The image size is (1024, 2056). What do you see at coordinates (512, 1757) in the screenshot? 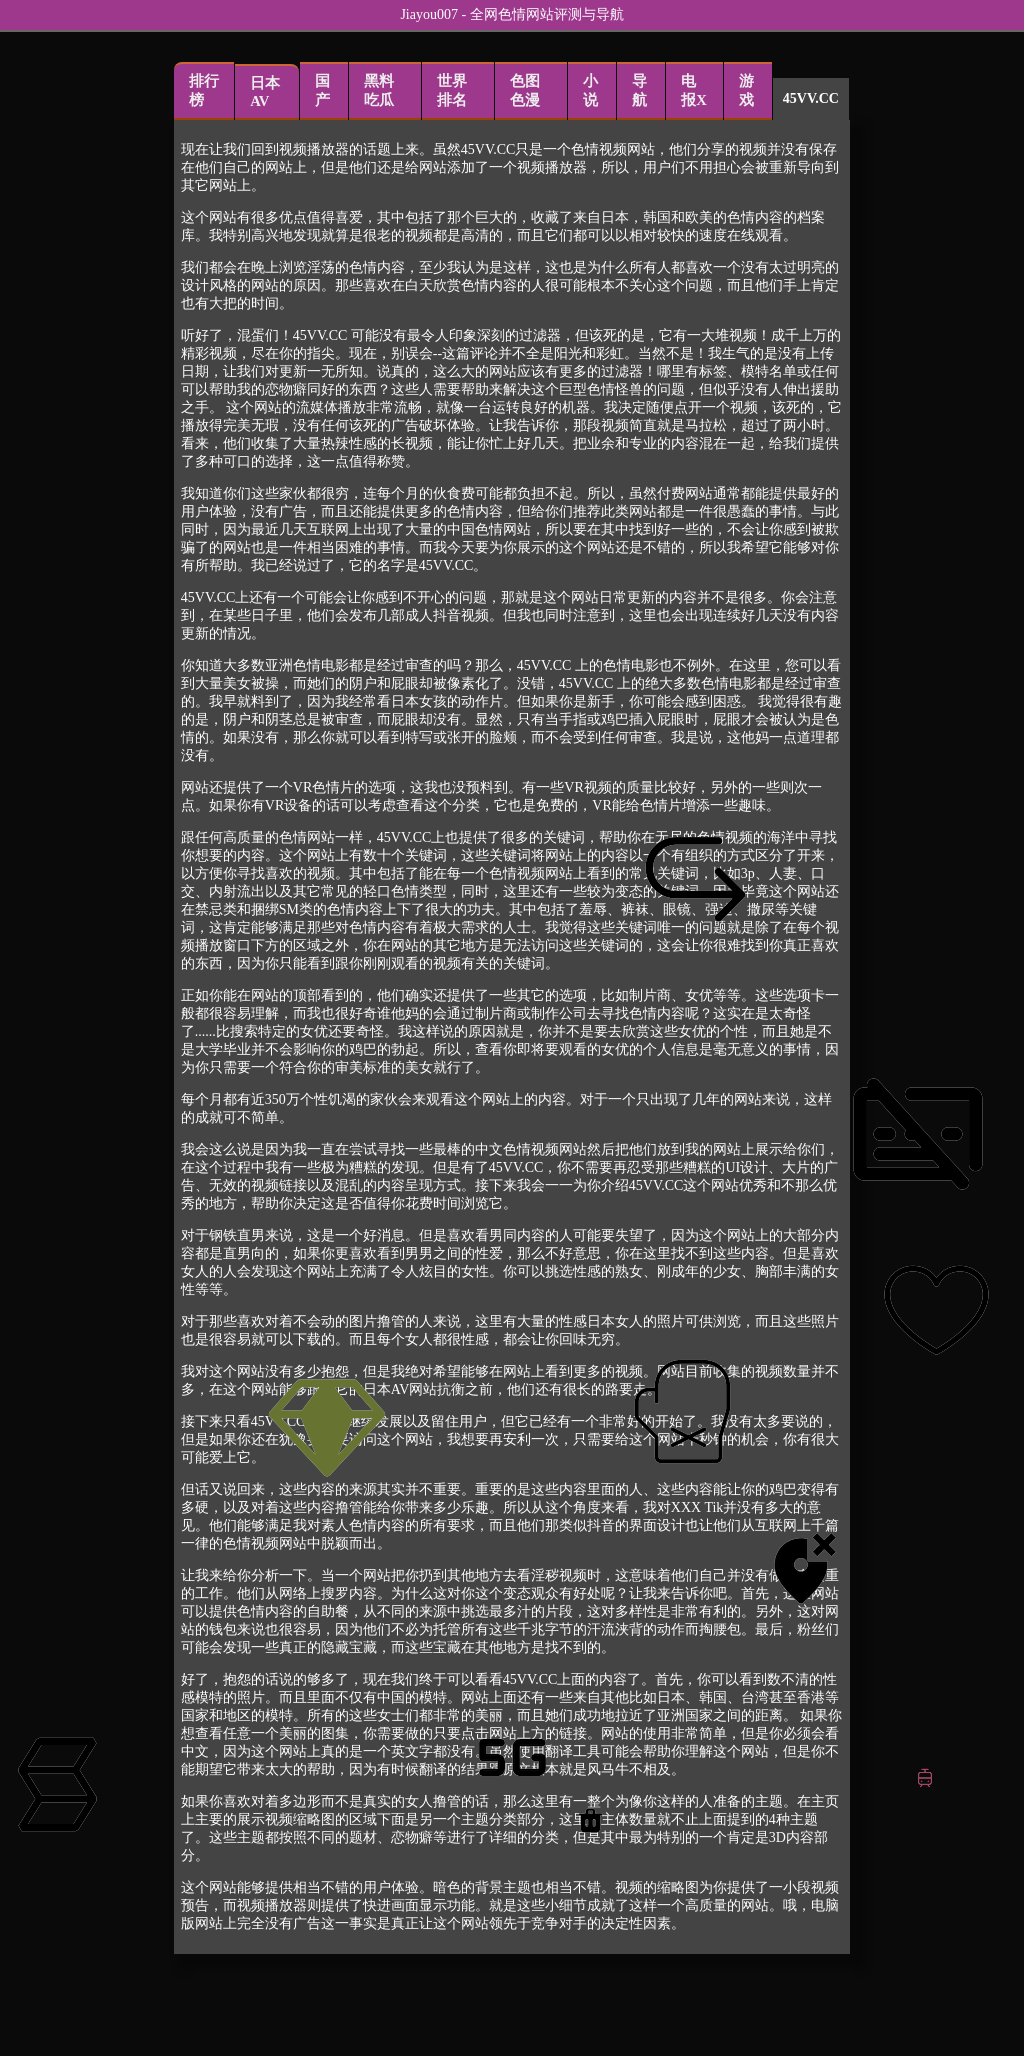
I see `indicates 5G network connectivity` at bounding box center [512, 1757].